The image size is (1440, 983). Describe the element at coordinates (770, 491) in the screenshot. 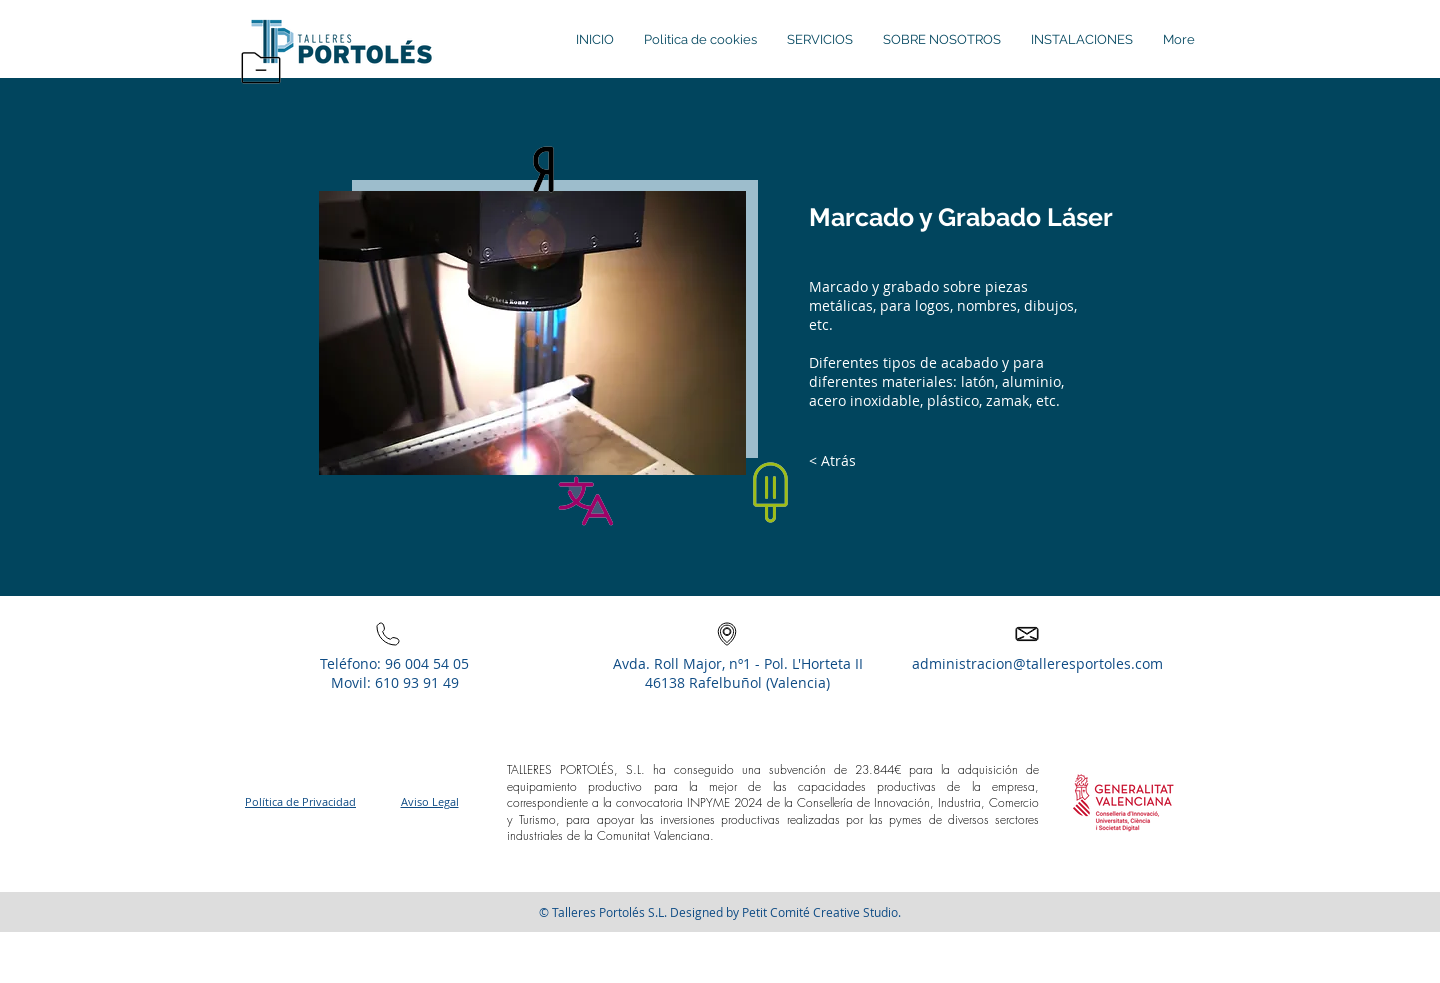

I see `indicates summer or seasonal content` at that location.